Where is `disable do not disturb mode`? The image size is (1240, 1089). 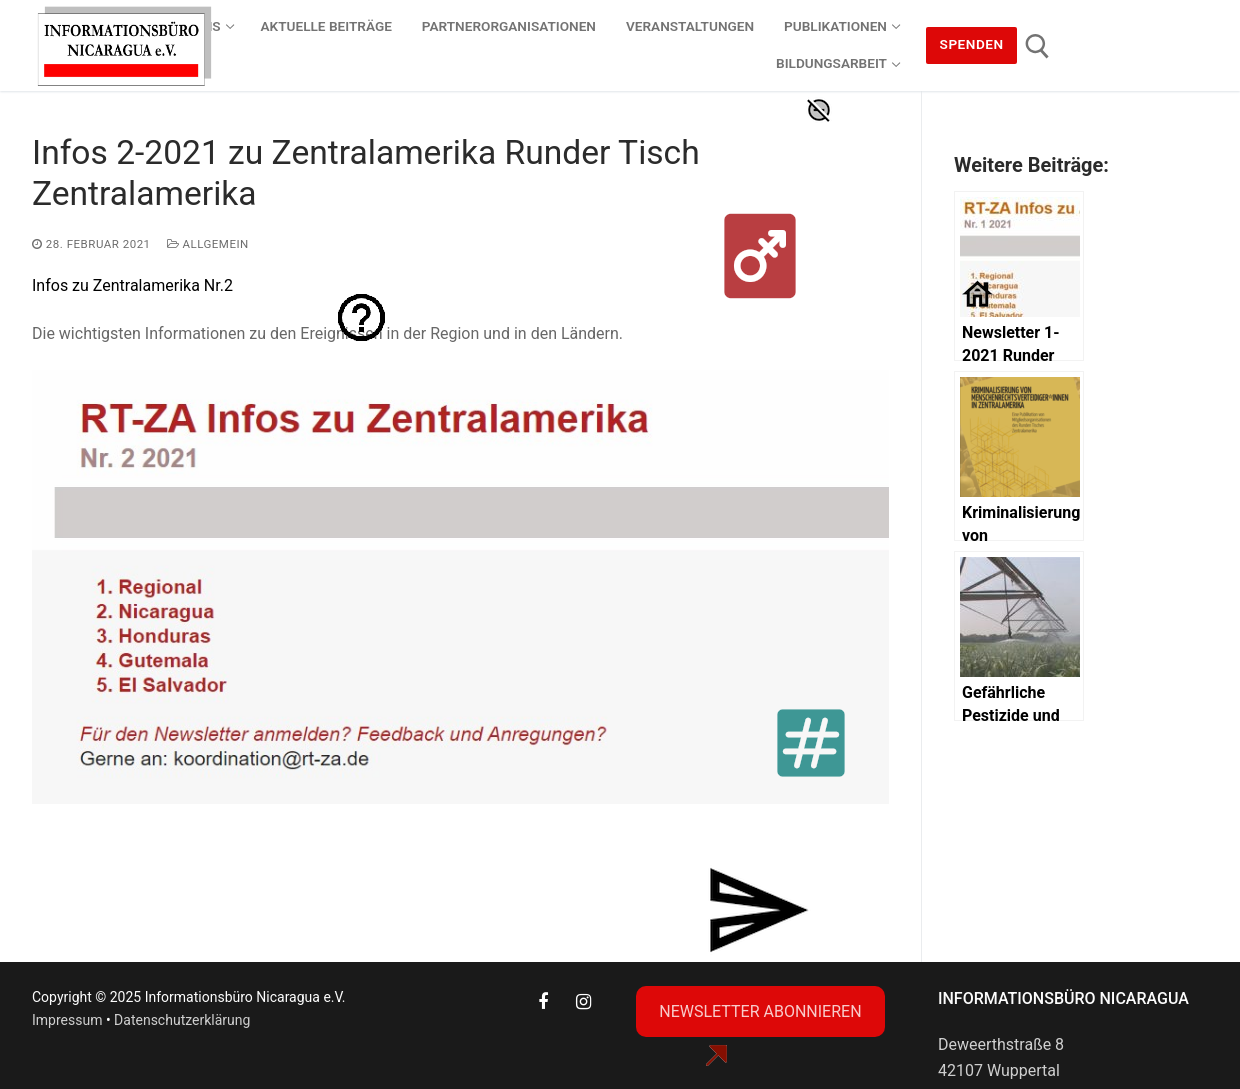 disable do not disturb mode is located at coordinates (819, 110).